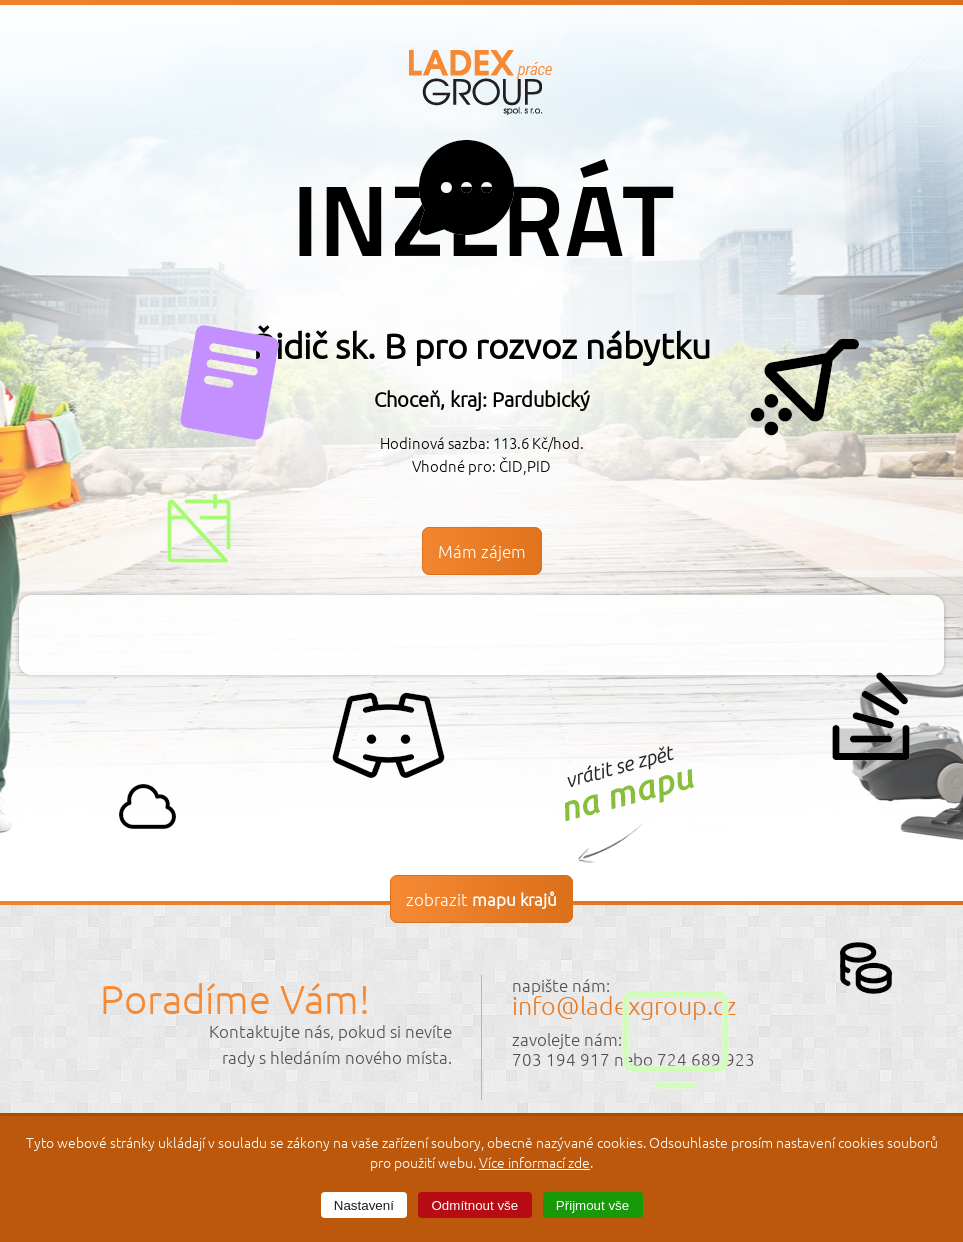  I want to click on view display settings, so click(675, 1035).